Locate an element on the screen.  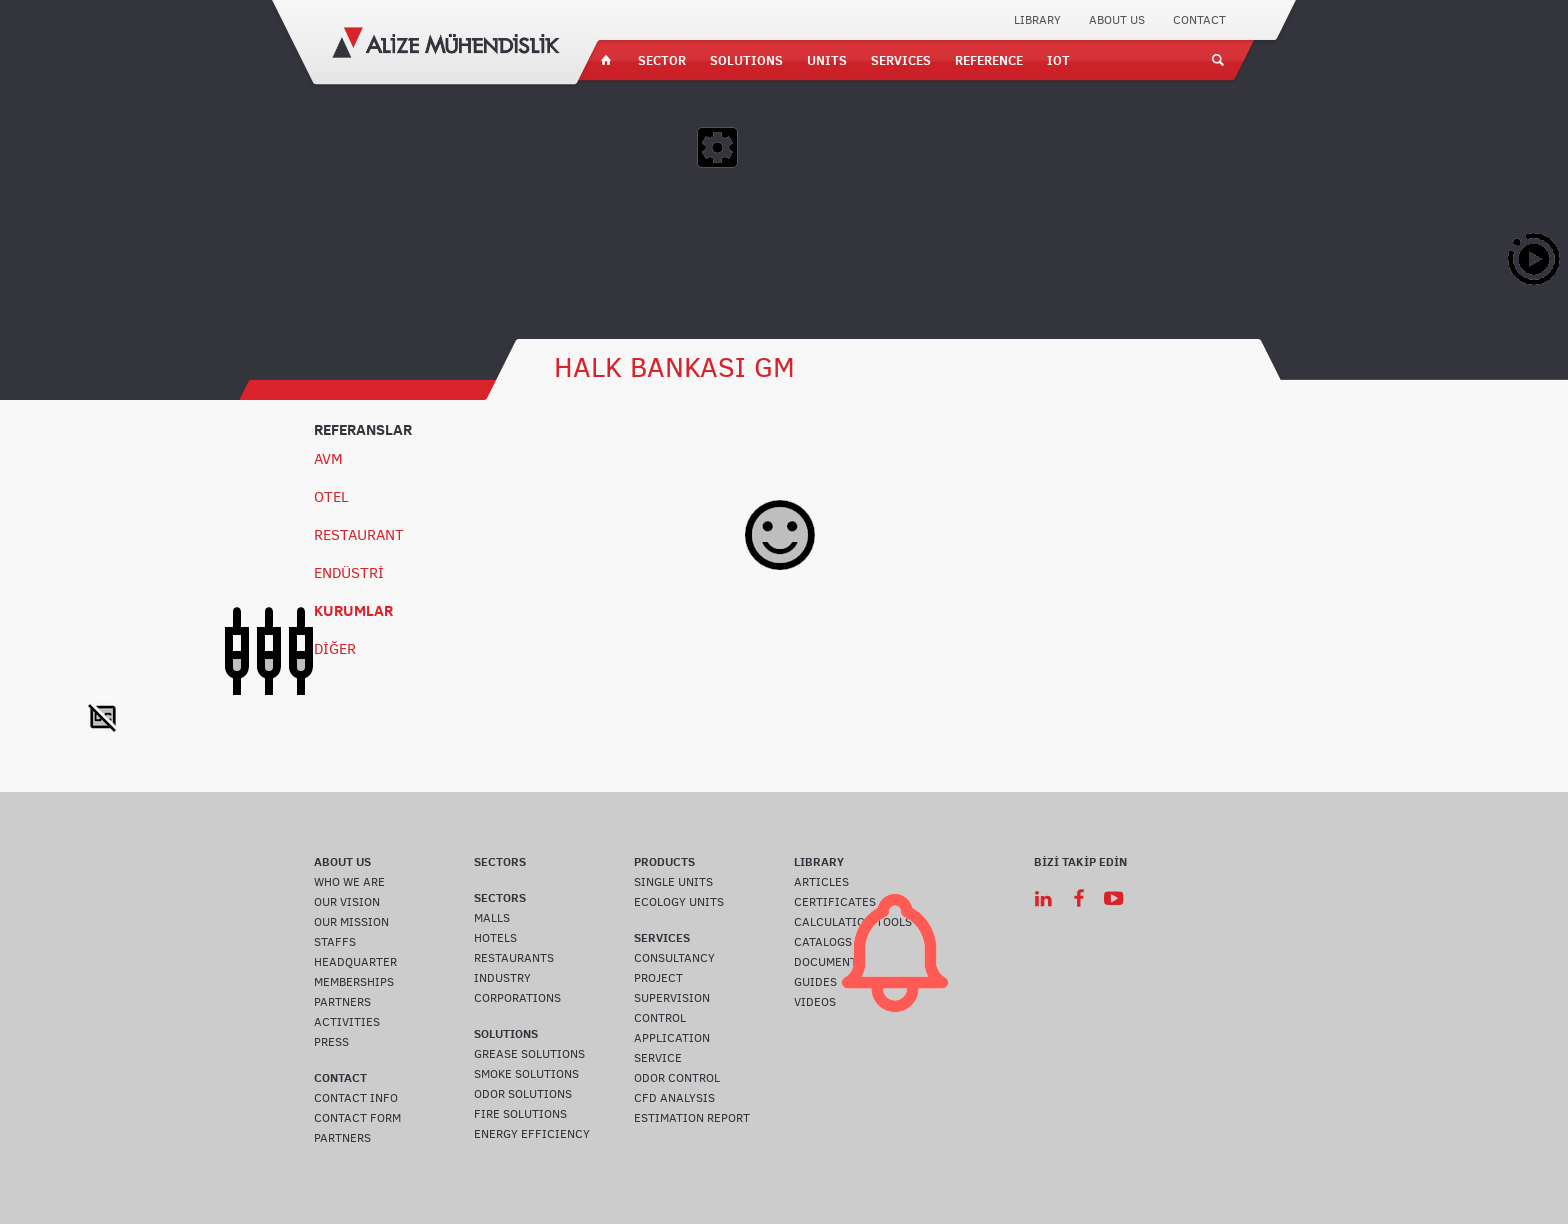
enable motion photos capture is located at coordinates (1534, 259).